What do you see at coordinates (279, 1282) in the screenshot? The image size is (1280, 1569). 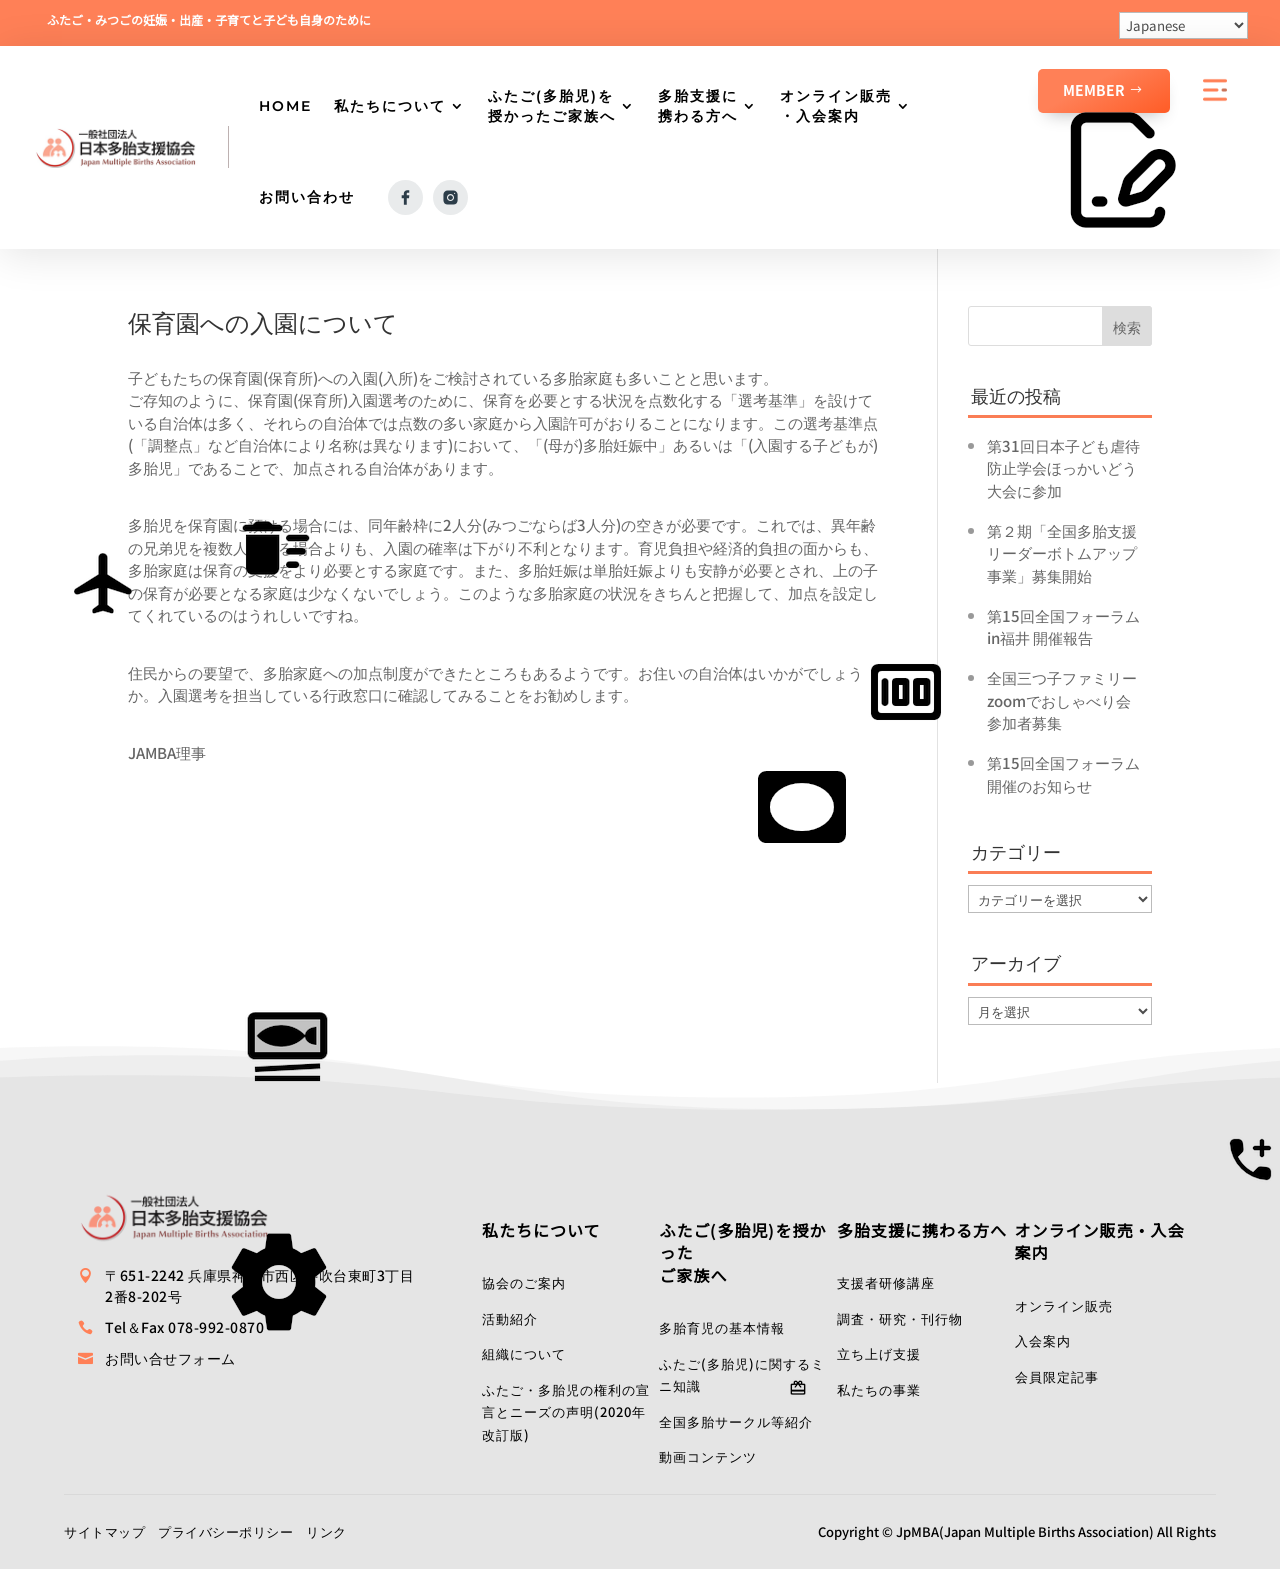 I see `open settings menu` at bounding box center [279, 1282].